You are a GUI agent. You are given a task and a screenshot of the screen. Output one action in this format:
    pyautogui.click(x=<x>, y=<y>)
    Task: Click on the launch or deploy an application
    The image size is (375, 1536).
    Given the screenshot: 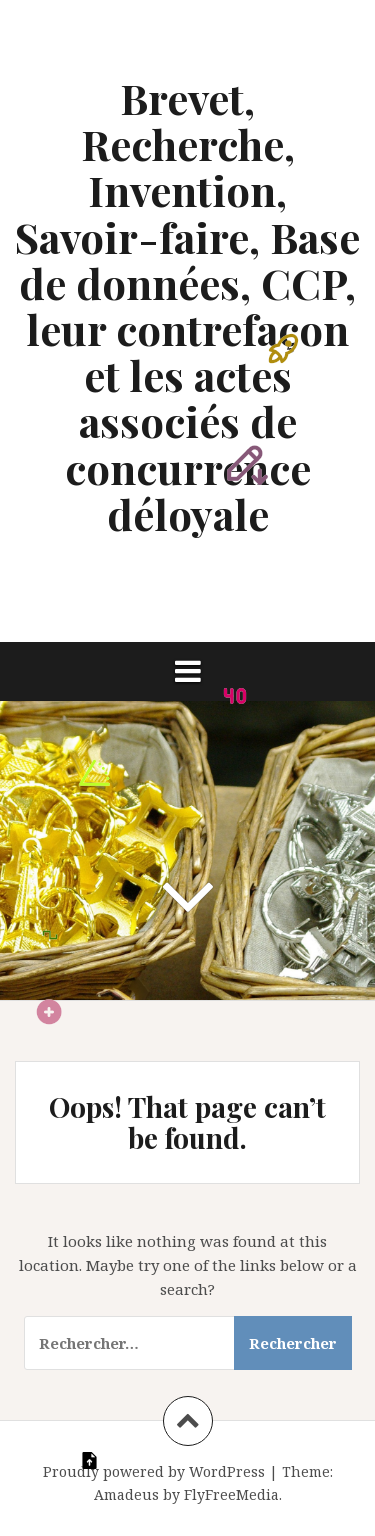 What is the action you would take?
    pyautogui.click(x=283, y=348)
    